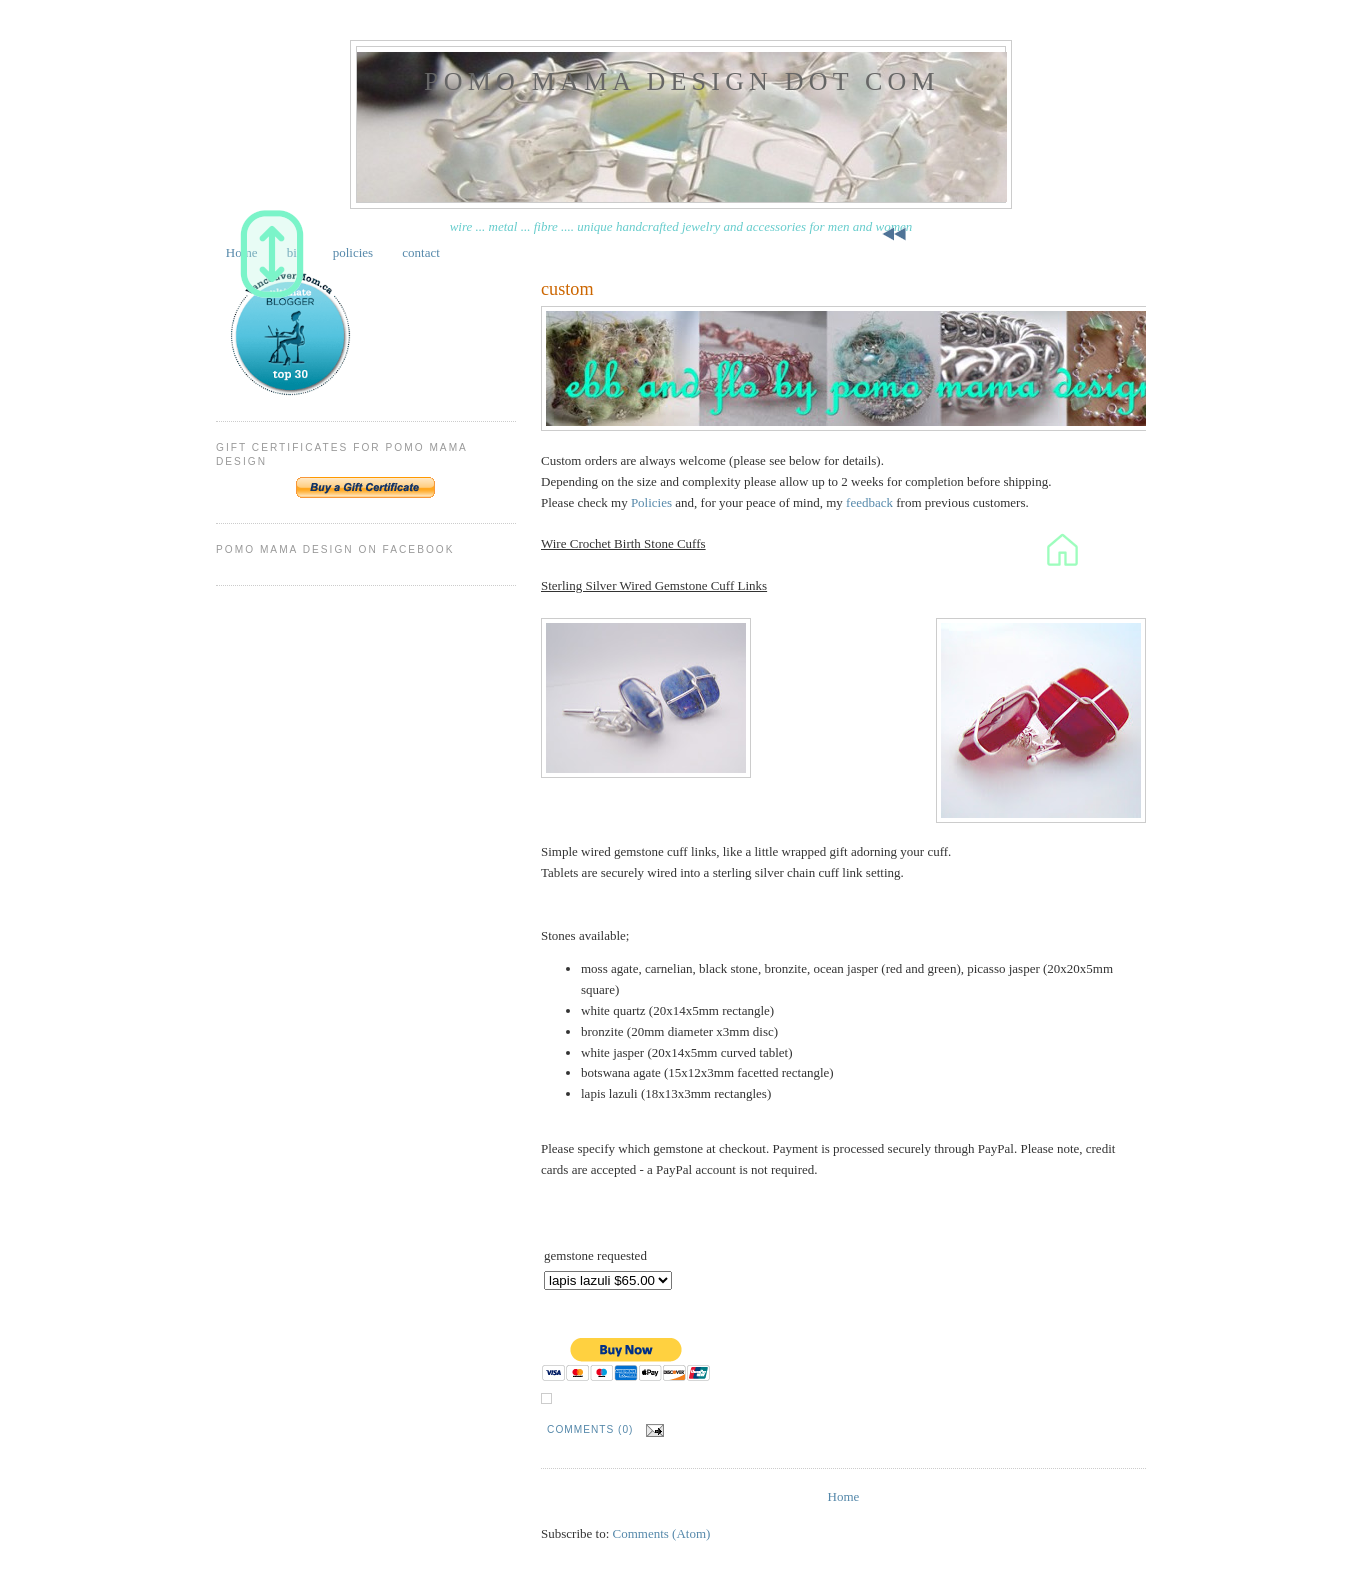 This screenshot has width=1362, height=1589. I want to click on navigate to home screen, so click(1062, 550).